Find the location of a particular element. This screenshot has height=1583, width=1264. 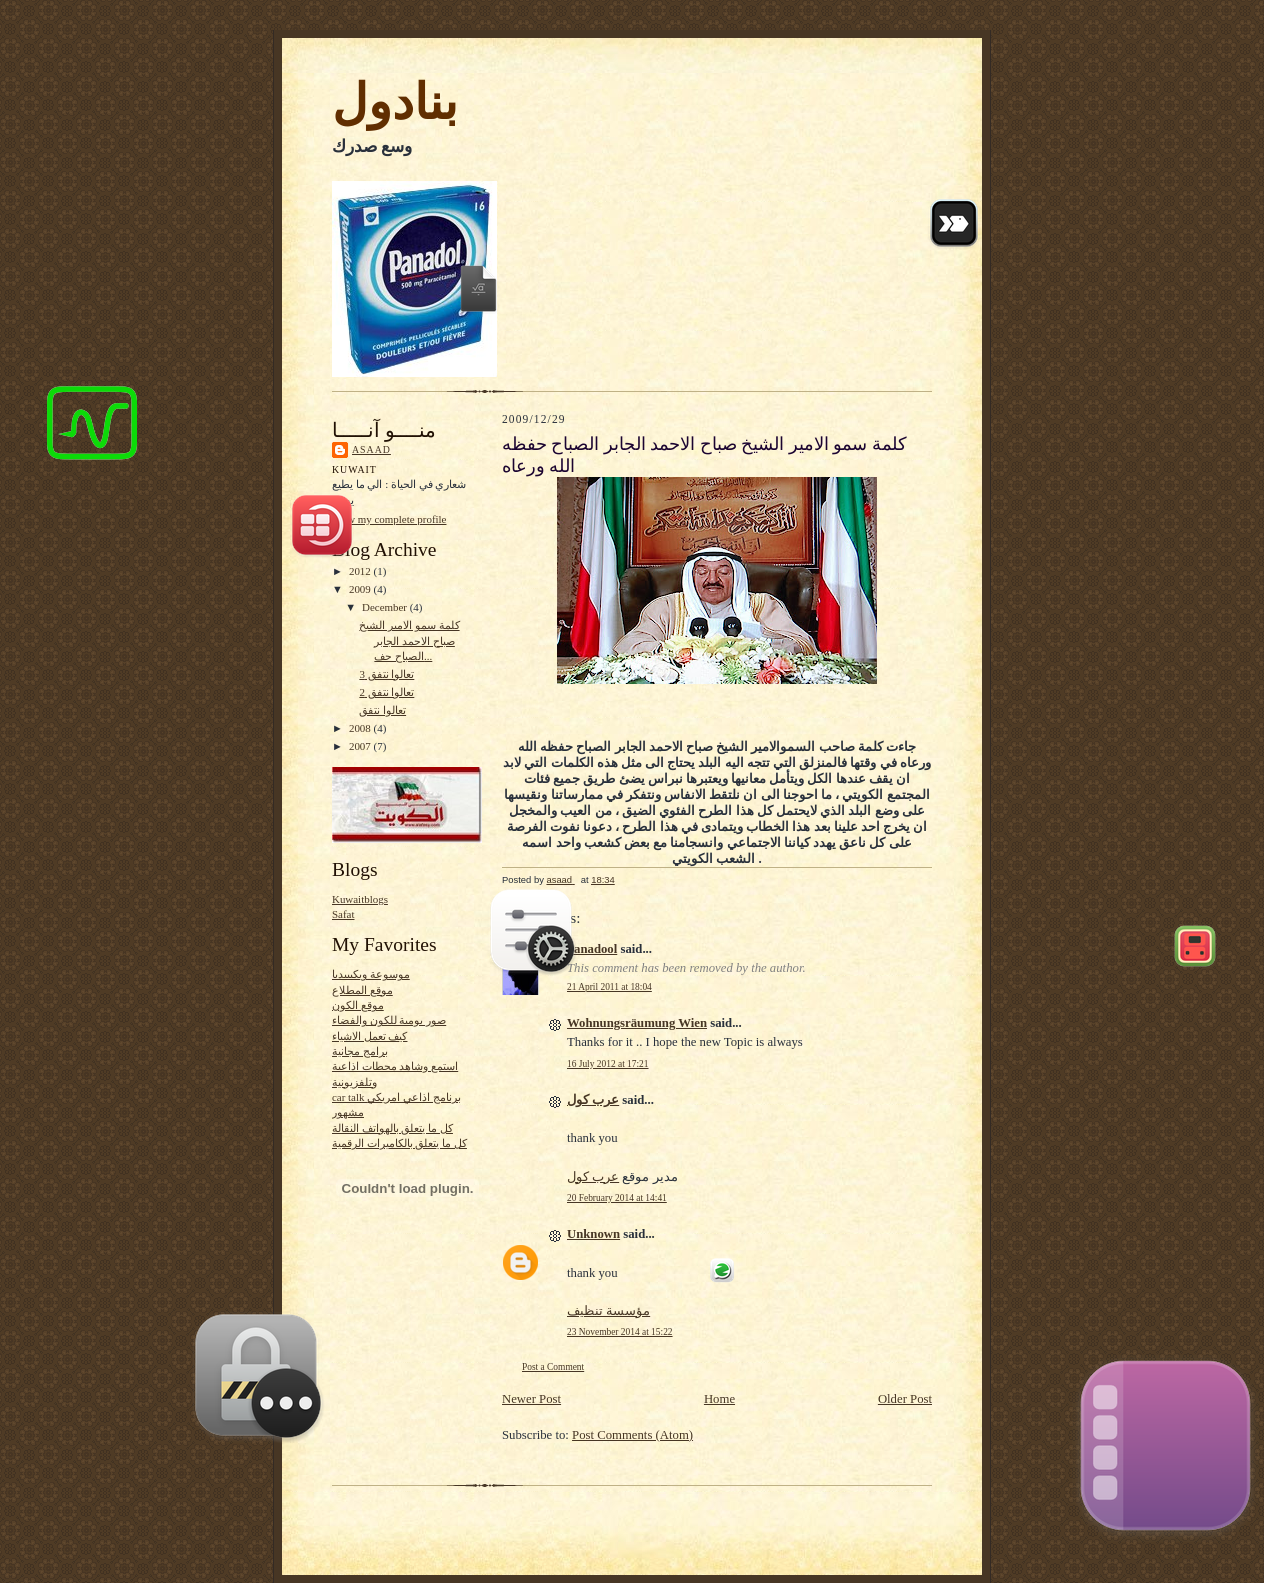

open cipher password manager app is located at coordinates (256, 1375).